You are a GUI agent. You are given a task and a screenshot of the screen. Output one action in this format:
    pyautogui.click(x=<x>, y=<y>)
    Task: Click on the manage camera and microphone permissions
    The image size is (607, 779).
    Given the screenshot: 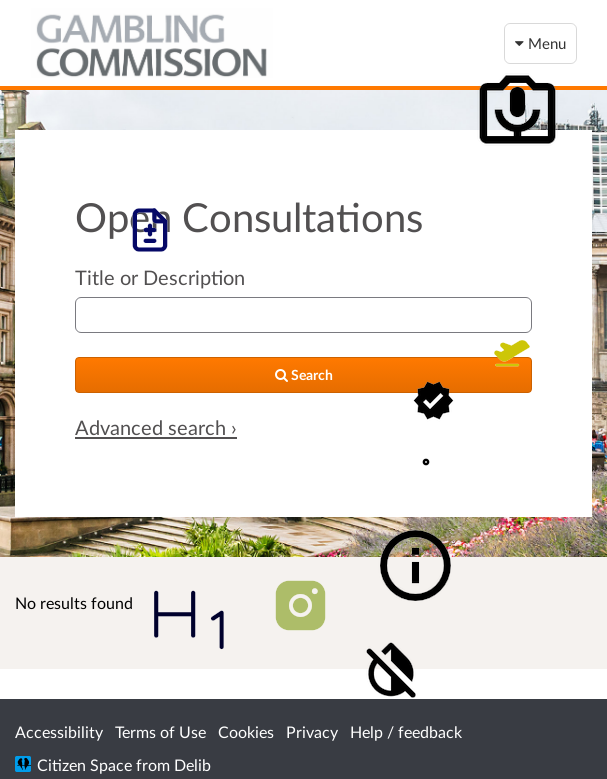 What is the action you would take?
    pyautogui.click(x=517, y=109)
    